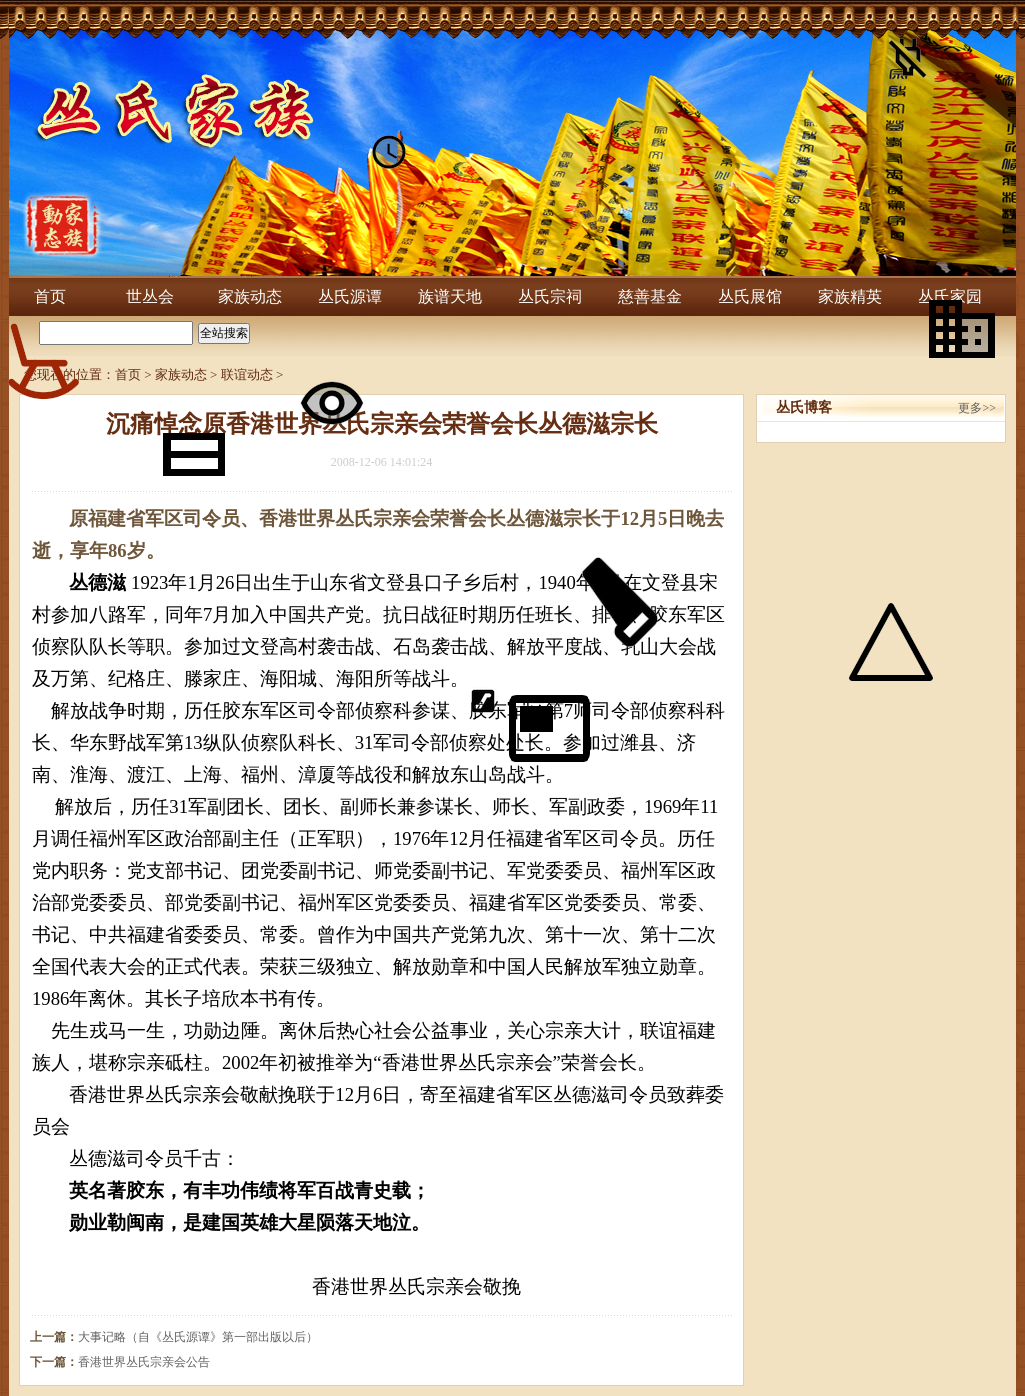 The height and width of the screenshot is (1396, 1025). Describe the element at coordinates (962, 329) in the screenshot. I see `view business contact information` at that location.